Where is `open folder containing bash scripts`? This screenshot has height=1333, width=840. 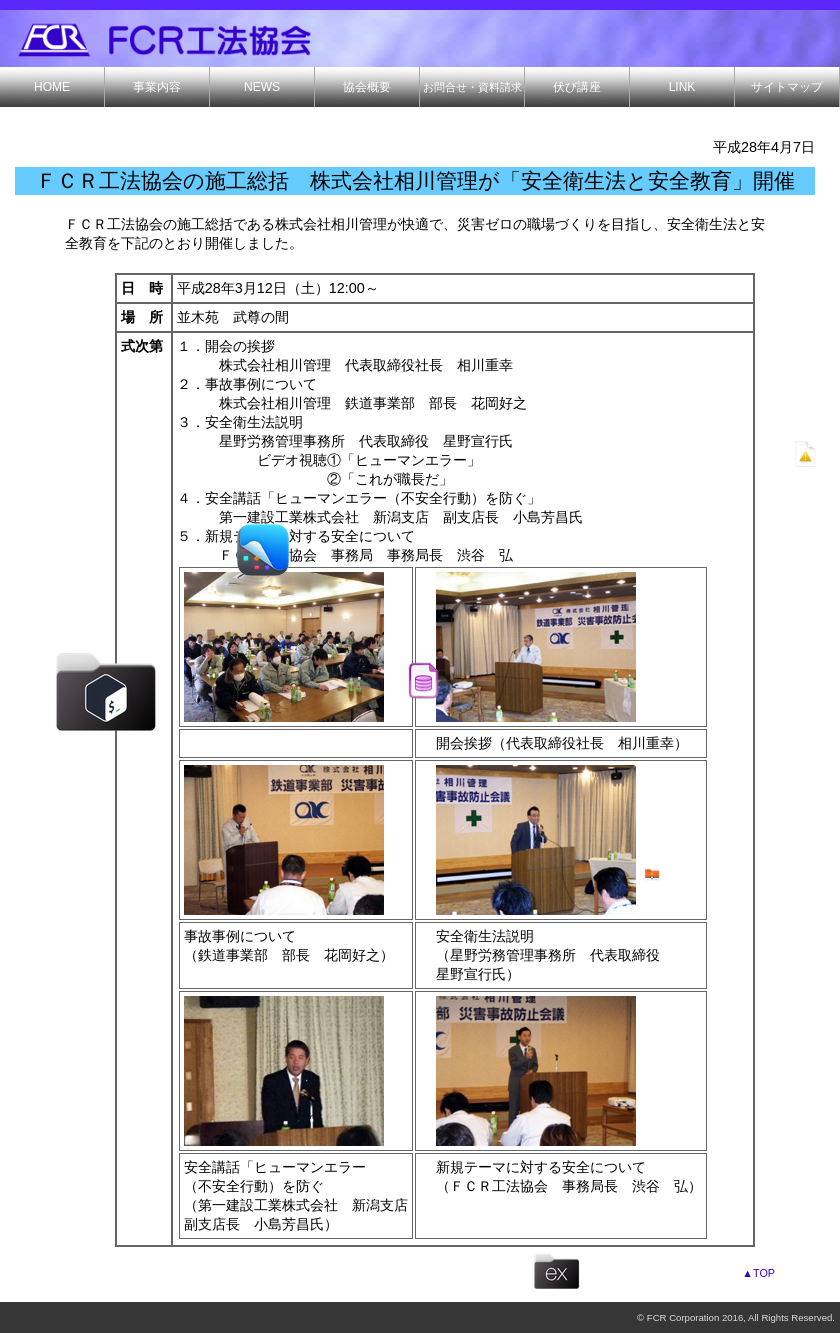
open folder containing bash scripts is located at coordinates (105, 694).